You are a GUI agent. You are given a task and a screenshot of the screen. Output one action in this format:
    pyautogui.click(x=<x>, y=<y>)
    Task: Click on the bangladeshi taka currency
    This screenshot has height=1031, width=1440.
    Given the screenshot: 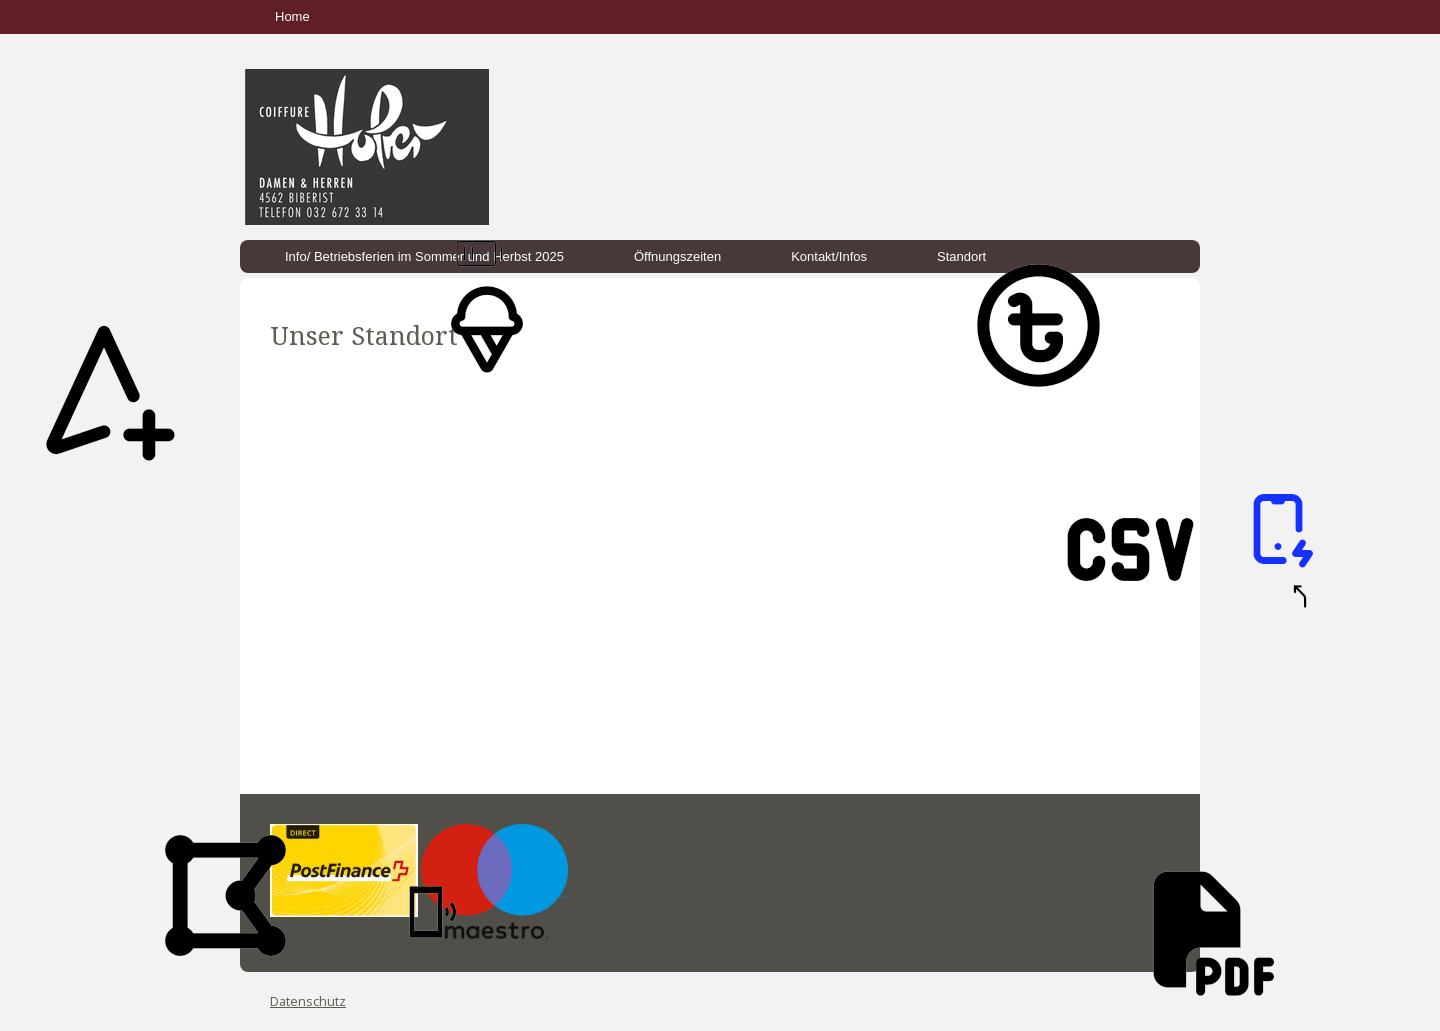 What is the action you would take?
    pyautogui.click(x=1038, y=325)
    